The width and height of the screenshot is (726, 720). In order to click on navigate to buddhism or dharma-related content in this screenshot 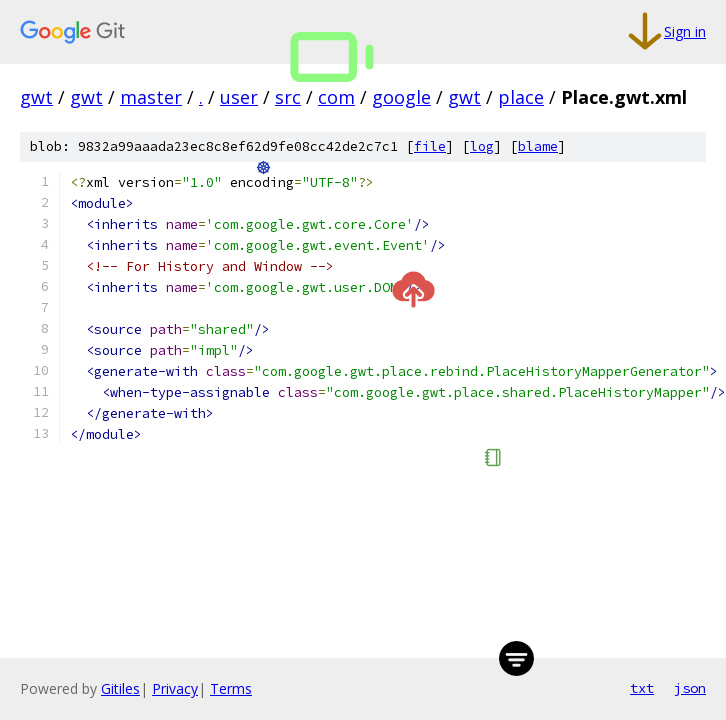, I will do `click(263, 167)`.